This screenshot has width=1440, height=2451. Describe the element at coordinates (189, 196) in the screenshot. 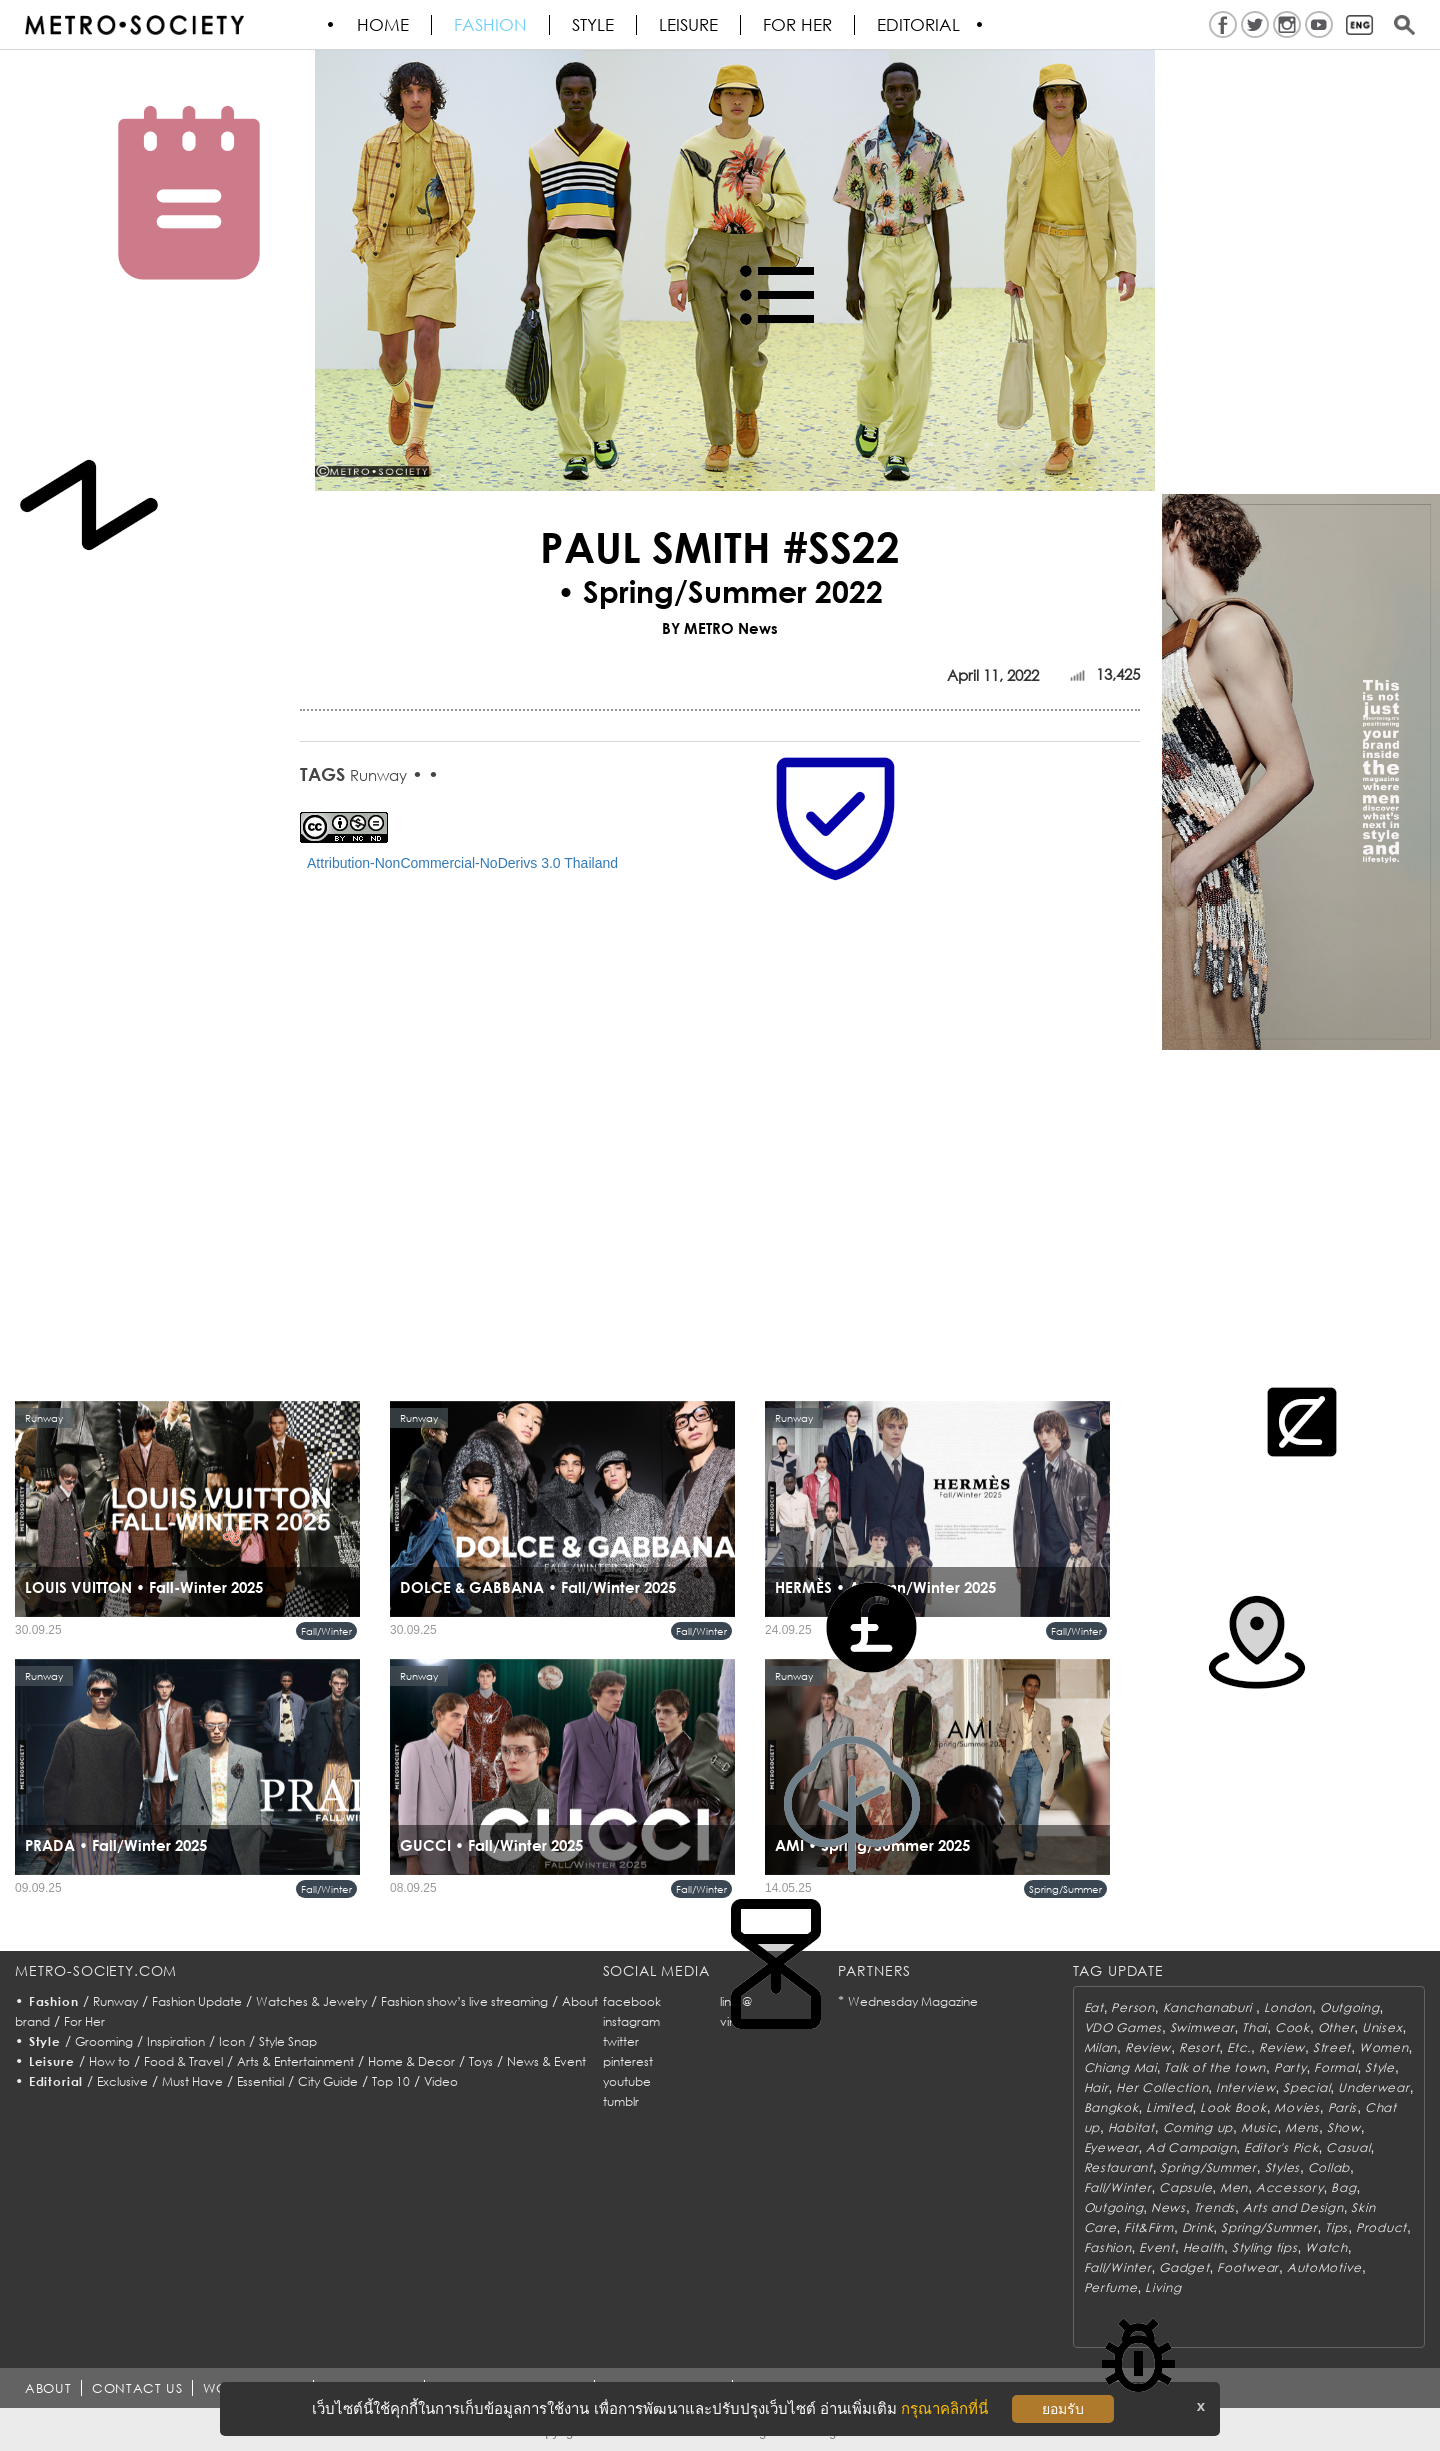

I see `open notepad or notes application` at that location.